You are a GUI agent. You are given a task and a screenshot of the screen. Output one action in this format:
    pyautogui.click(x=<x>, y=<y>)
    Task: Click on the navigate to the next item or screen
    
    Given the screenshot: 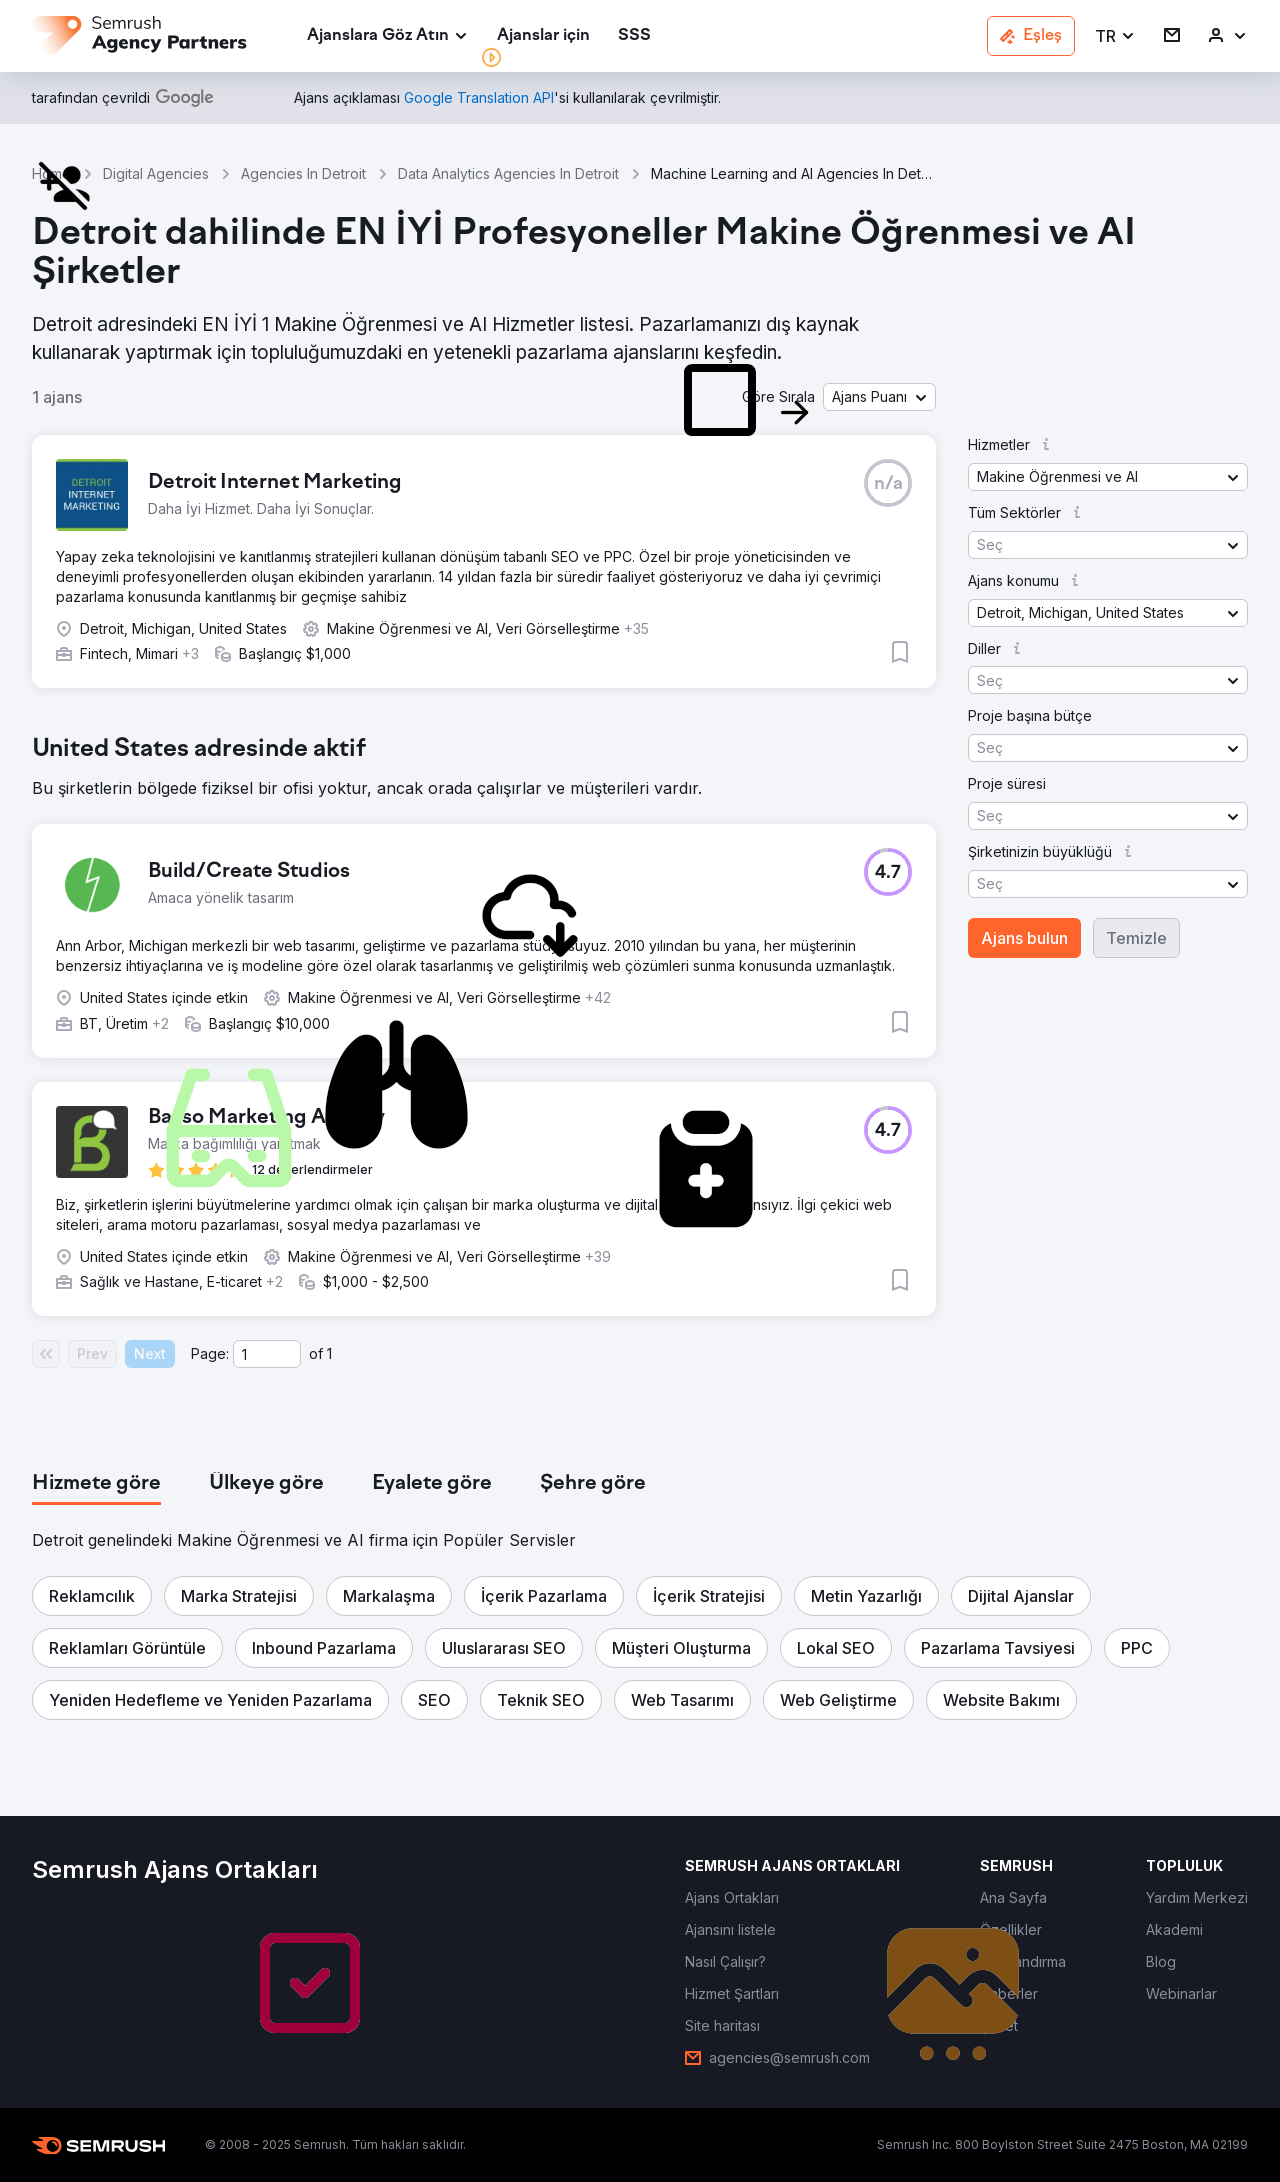 What is the action you would take?
    pyautogui.click(x=794, y=412)
    